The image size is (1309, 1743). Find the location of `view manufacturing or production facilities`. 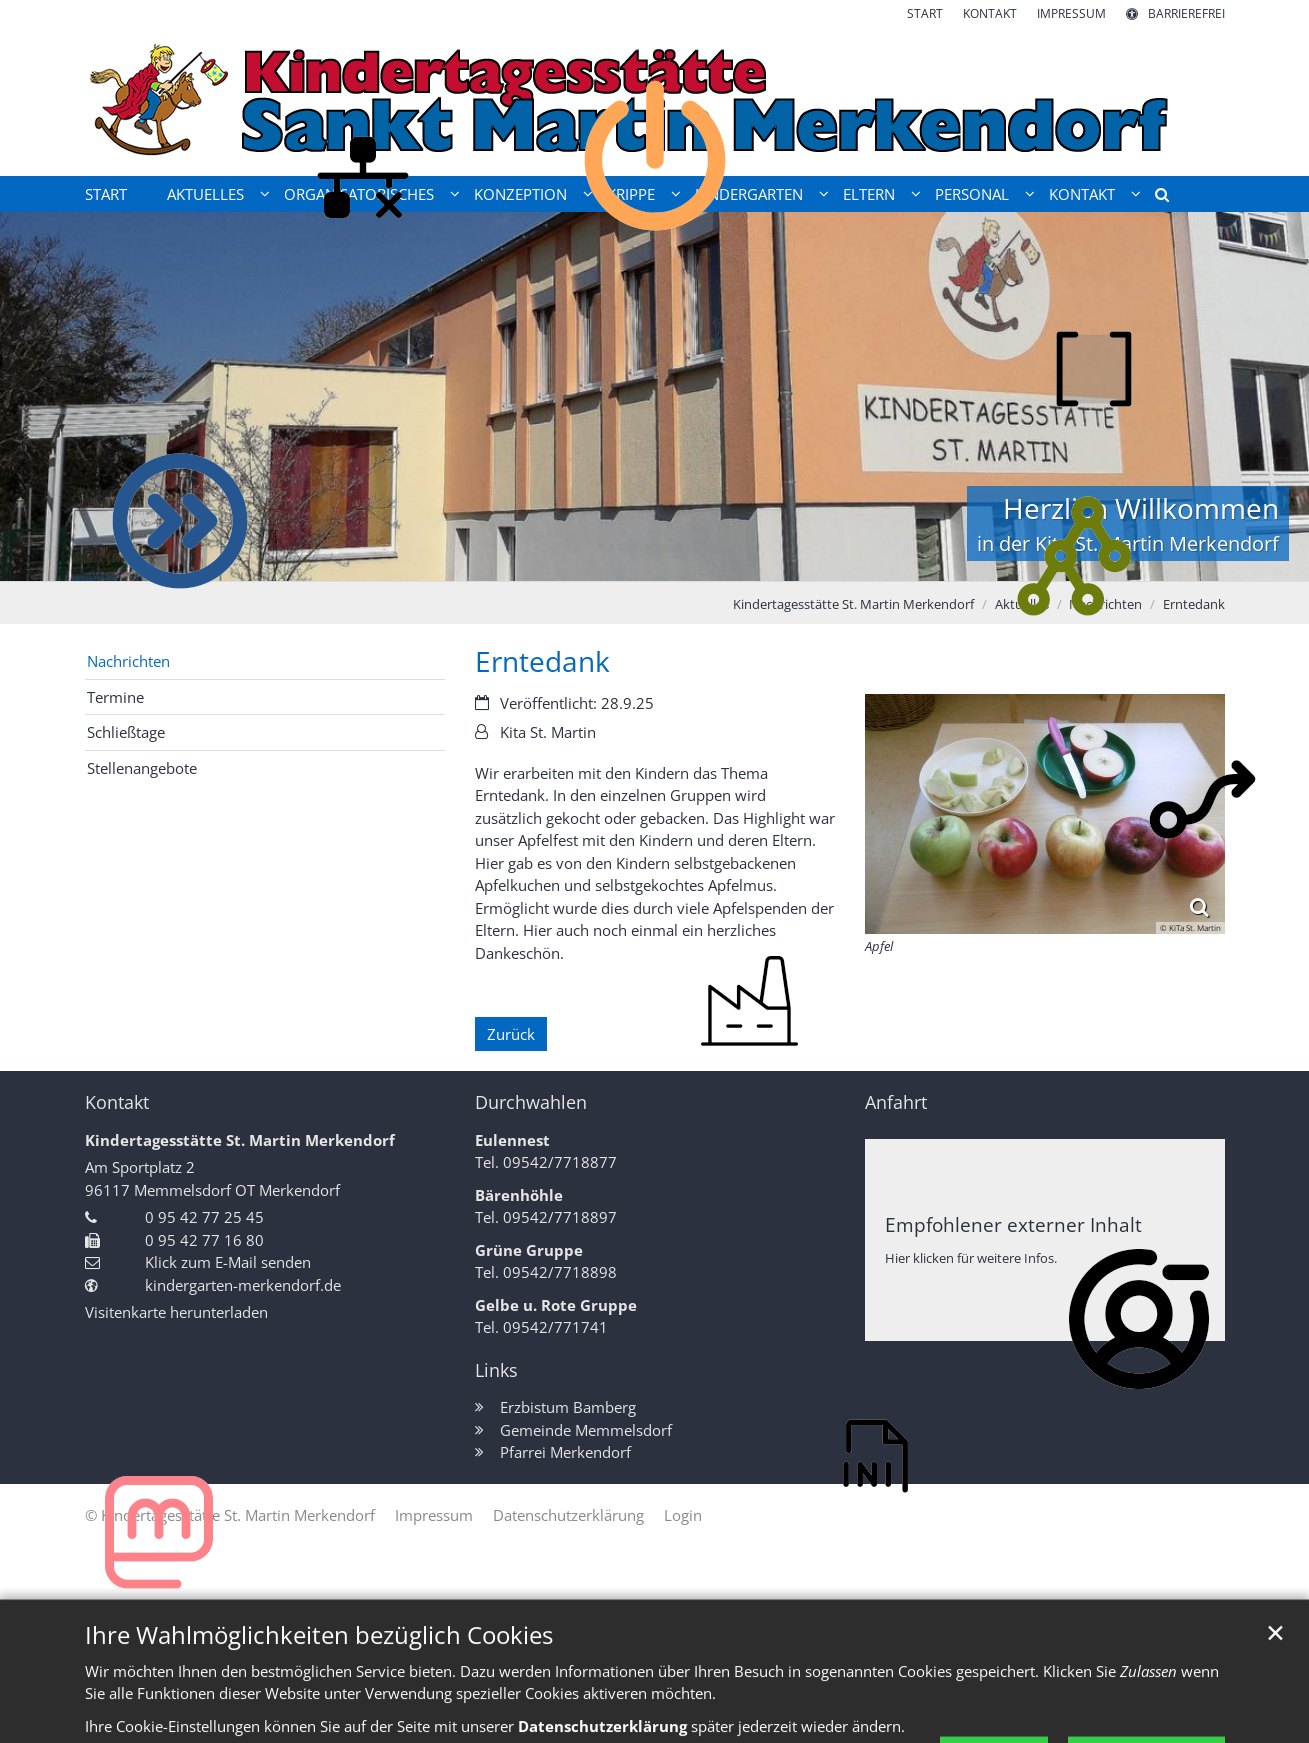

view manufacturing or production facilities is located at coordinates (749, 1004).